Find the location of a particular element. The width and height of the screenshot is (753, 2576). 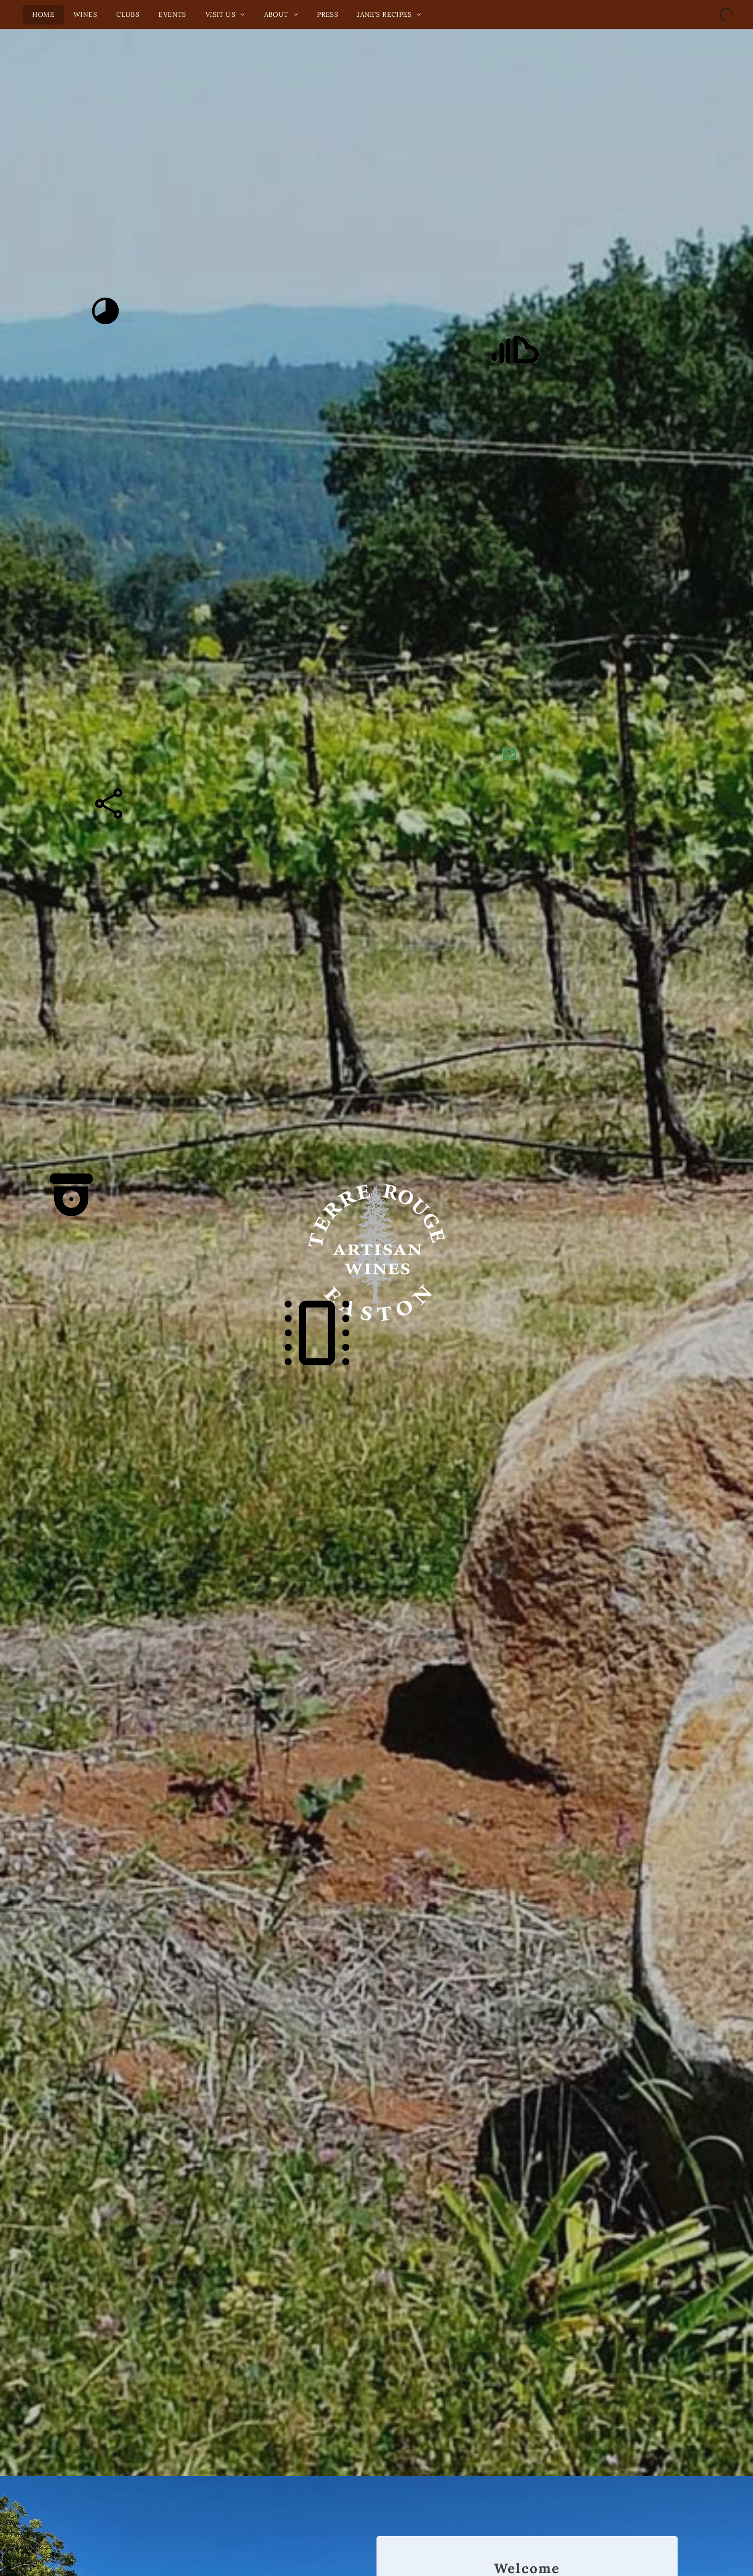

access security camera settings is located at coordinates (71, 1195).